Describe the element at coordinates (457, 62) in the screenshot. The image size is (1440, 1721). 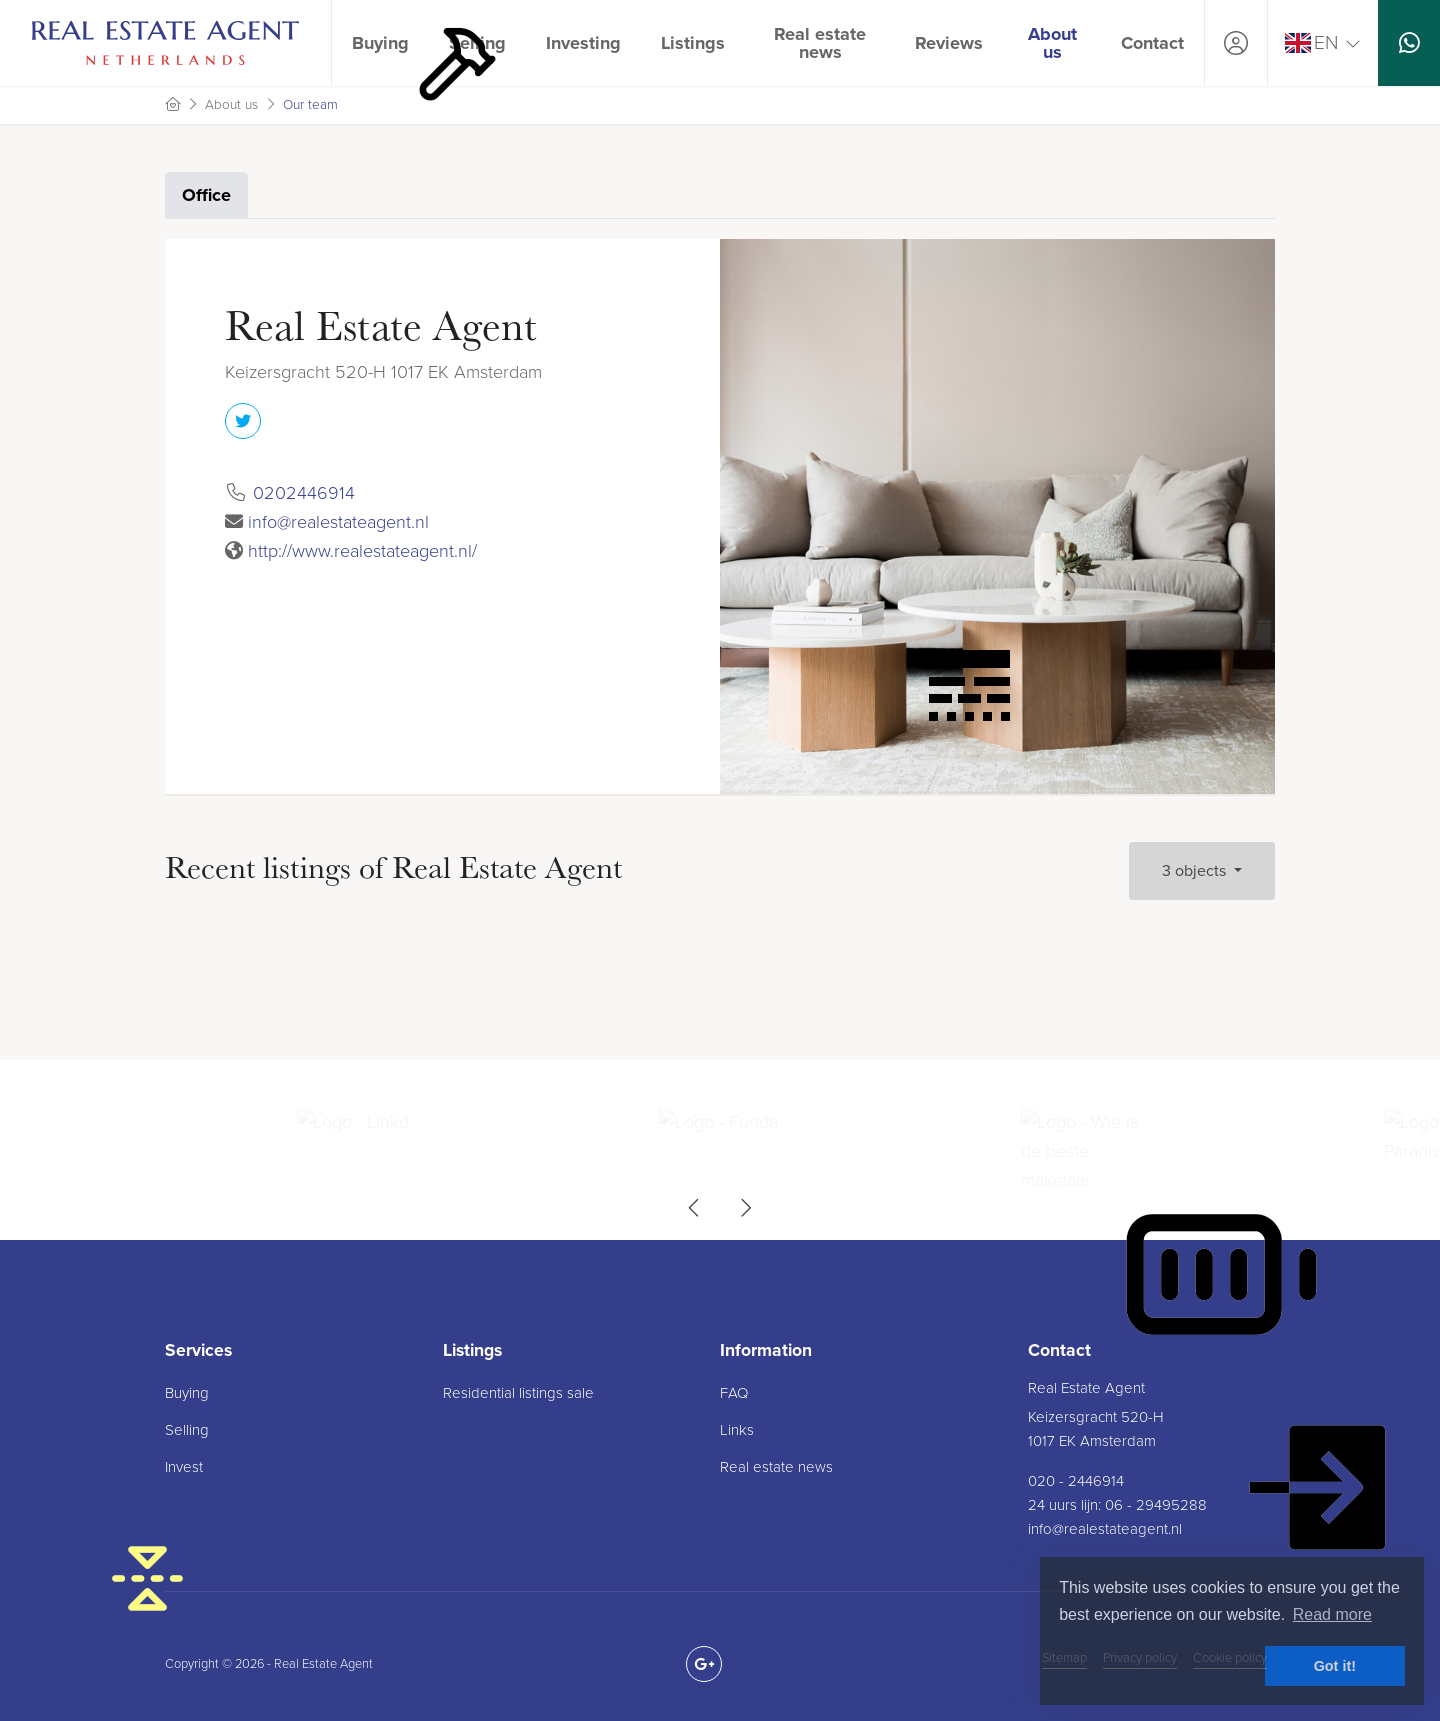
I see `access tools or settings` at that location.